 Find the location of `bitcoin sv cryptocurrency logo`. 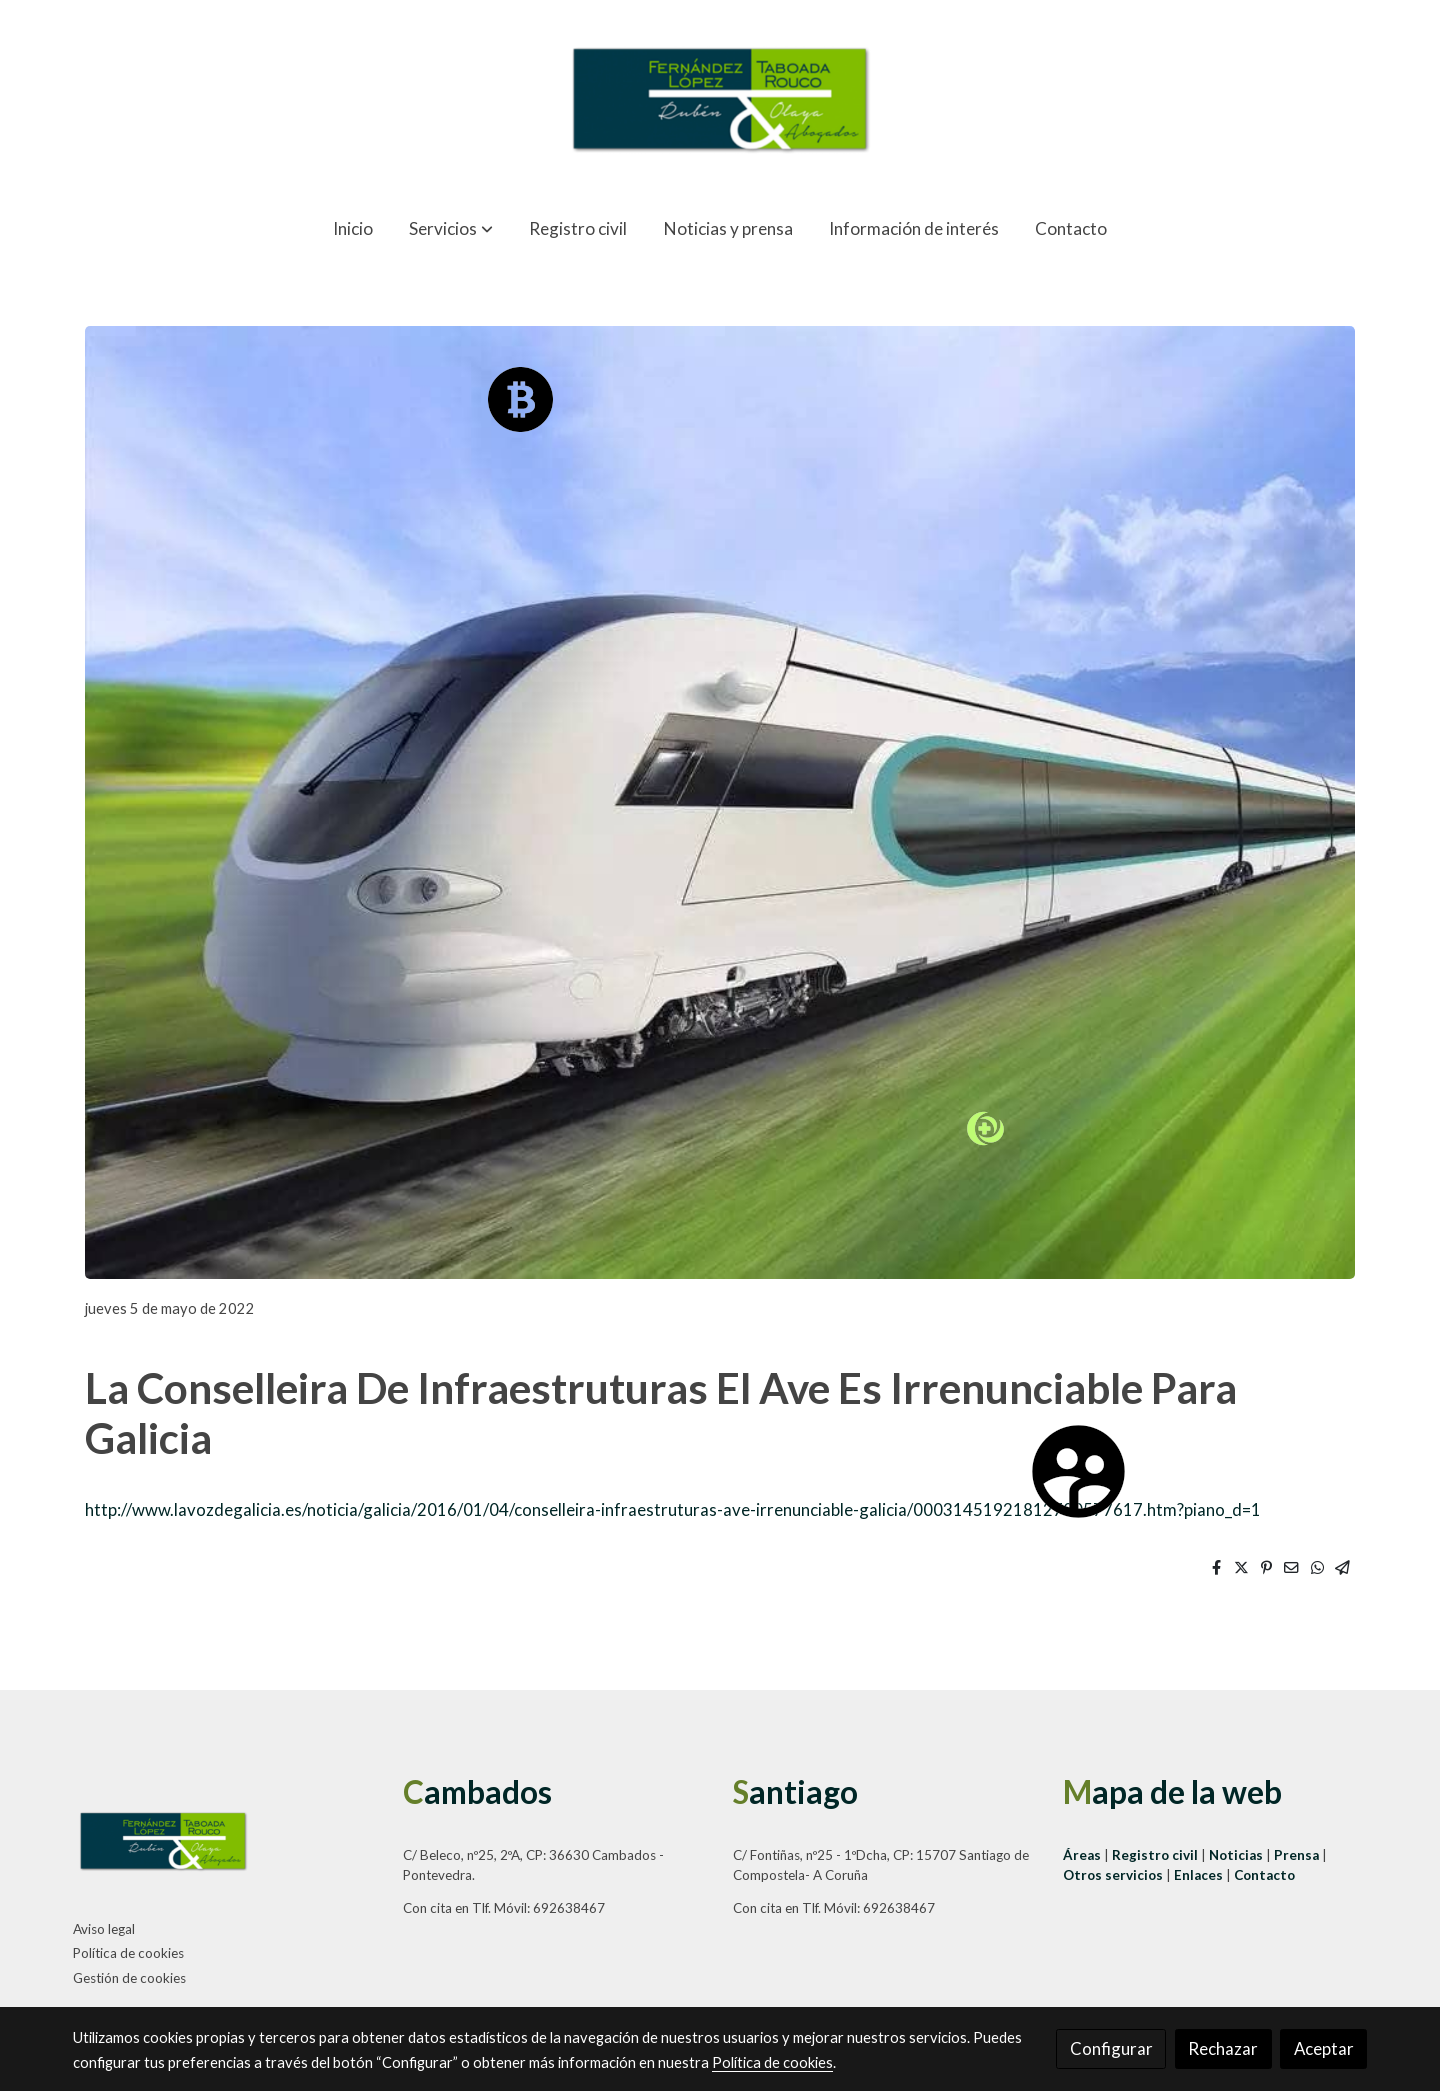

bitcoin sv cryptocurrency logo is located at coordinates (520, 399).